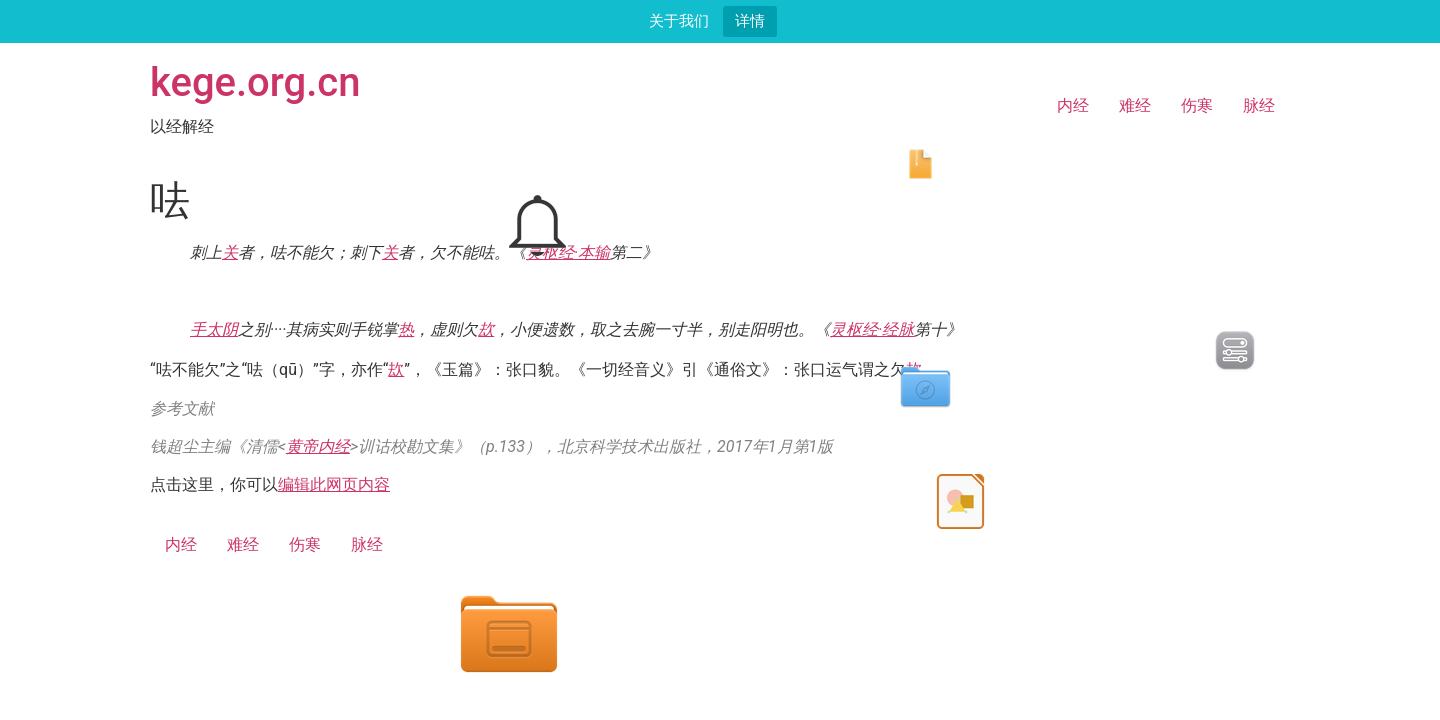 This screenshot has height=720, width=1440. What do you see at coordinates (960, 501) in the screenshot?
I see `open a libreoffice draw document` at bounding box center [960, 501].